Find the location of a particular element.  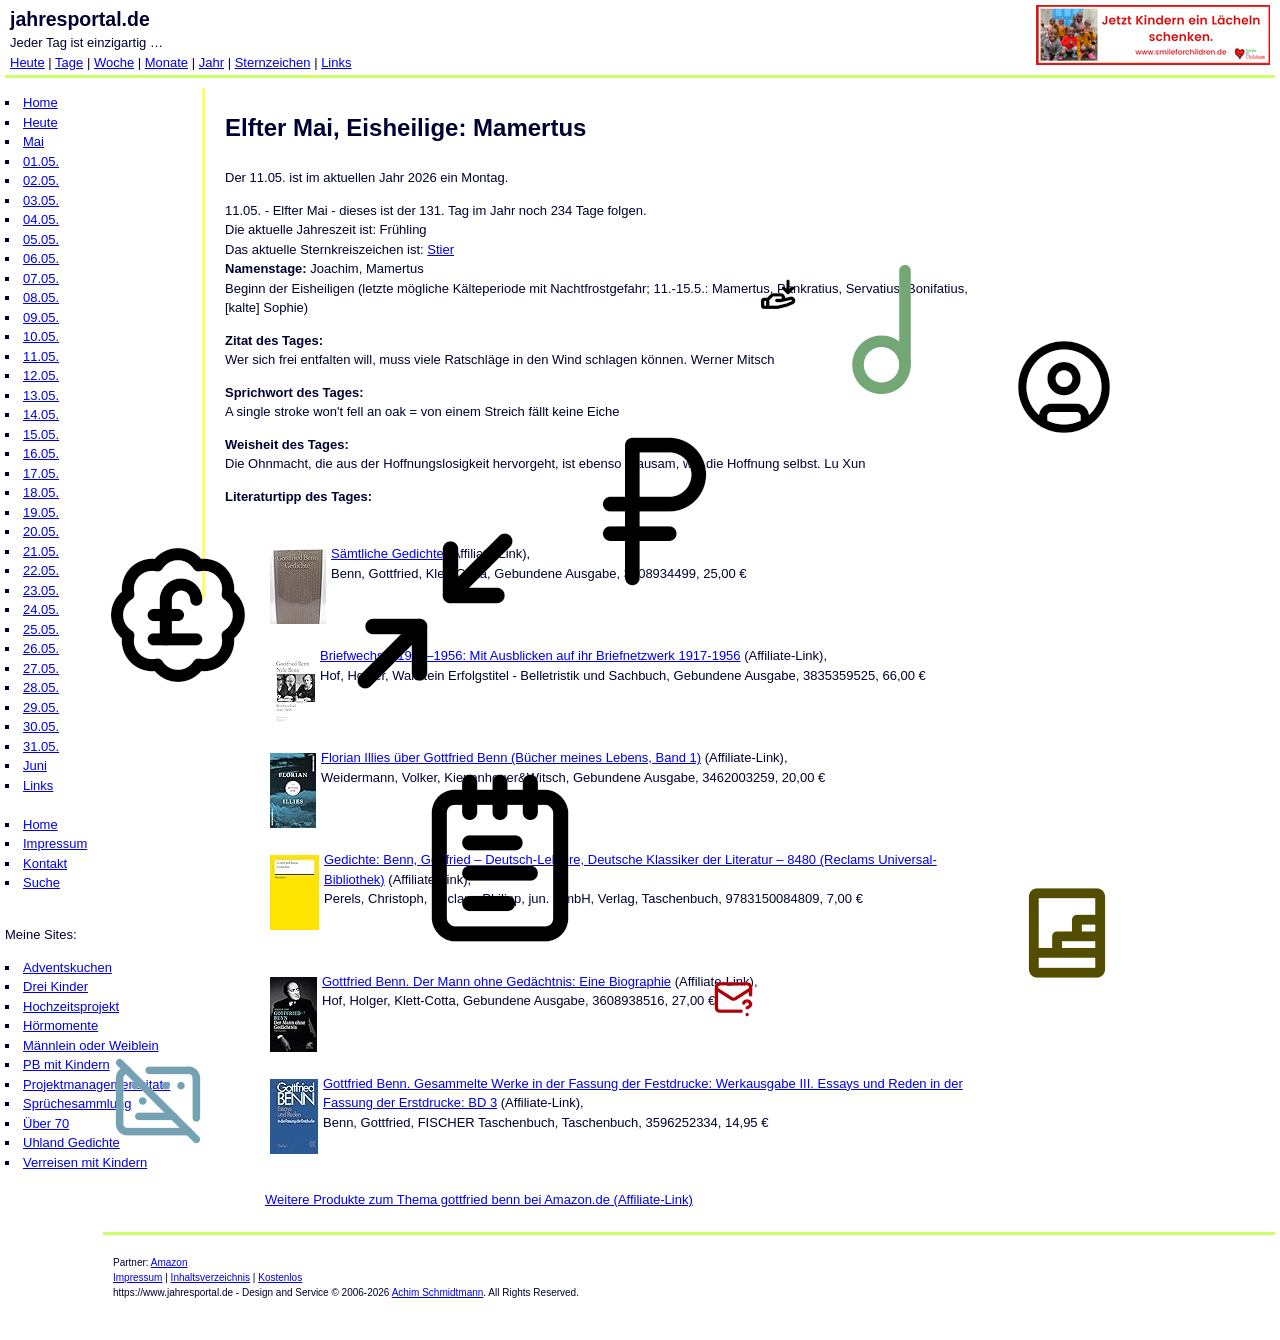

minimize or collapse the current window is located at coordinates (435, 611).